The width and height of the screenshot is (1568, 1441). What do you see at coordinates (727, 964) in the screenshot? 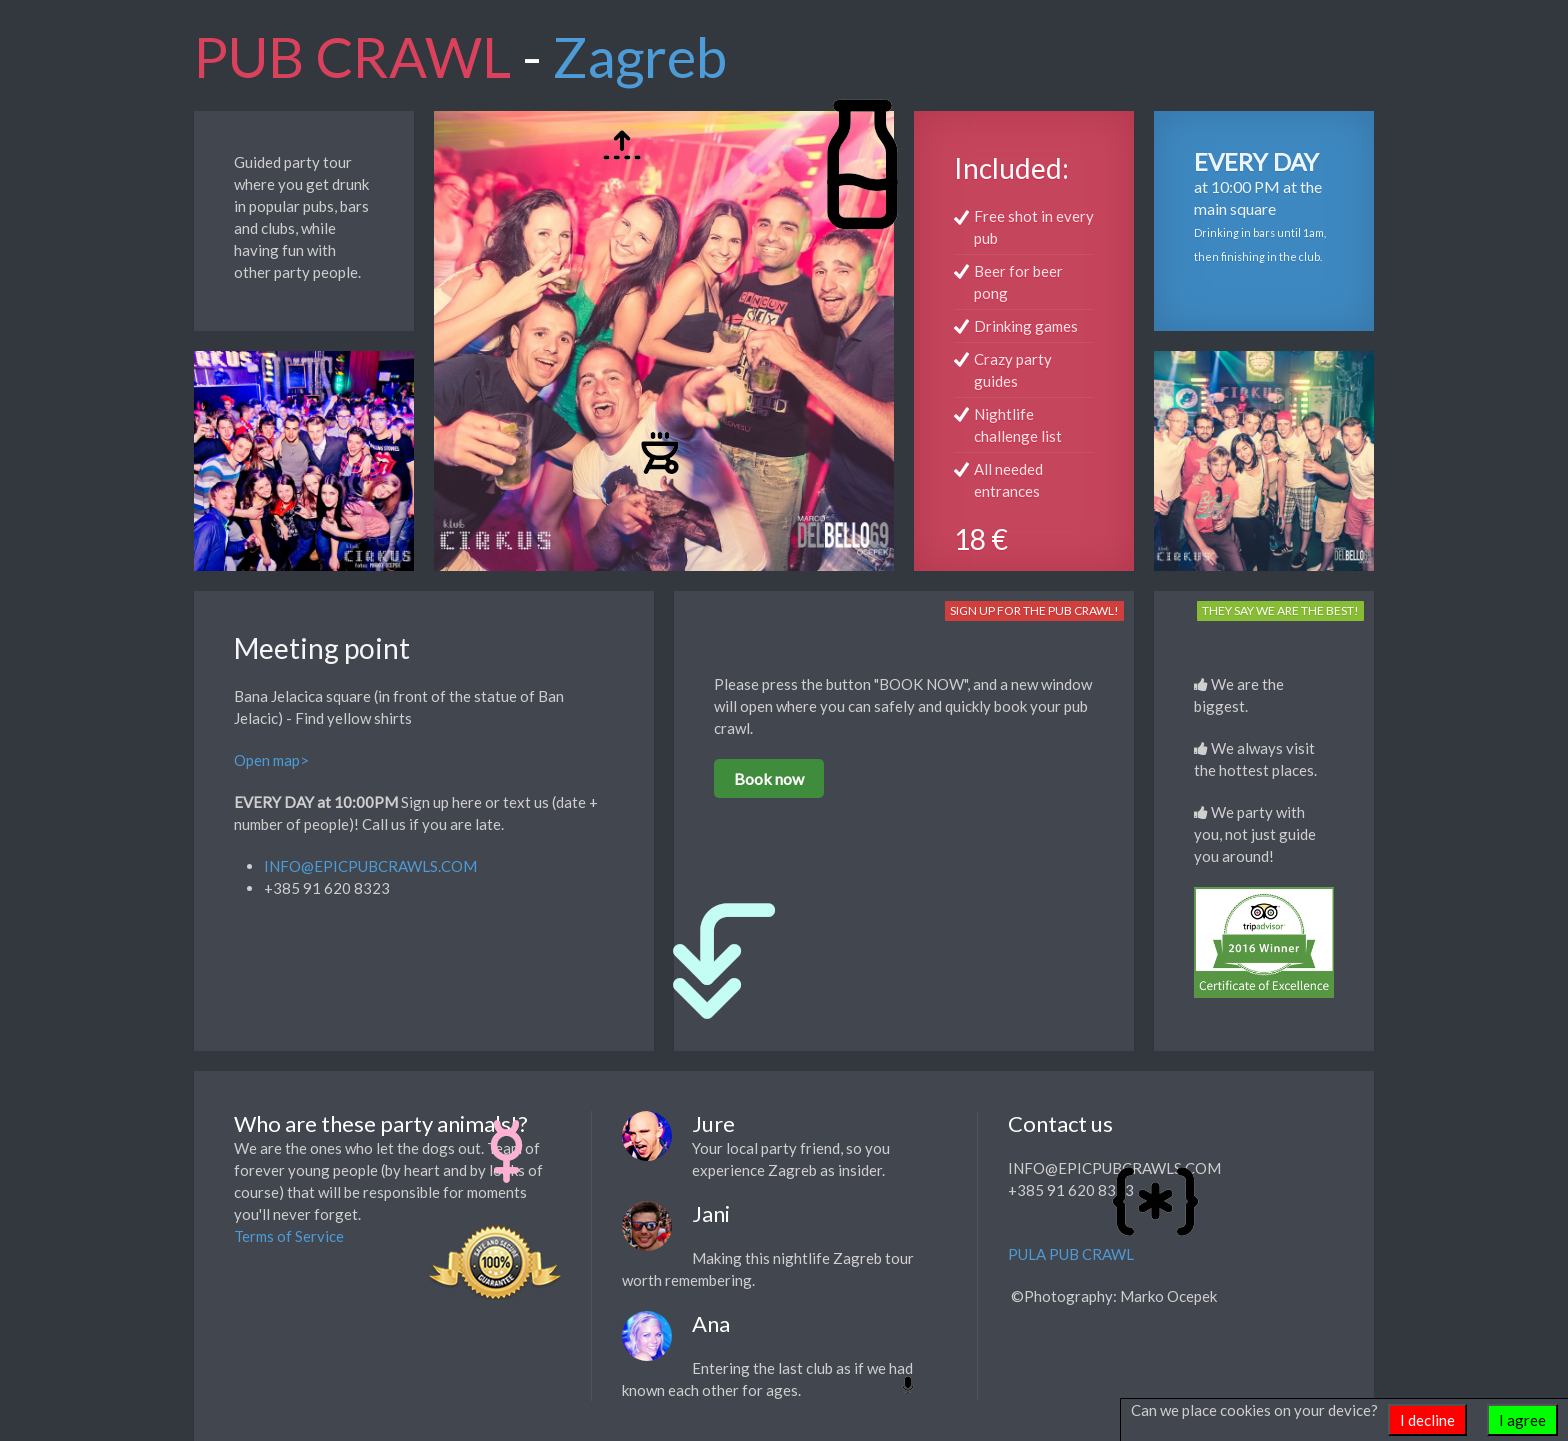
I see `go back and scroll down` at bounding box center [727, 964].